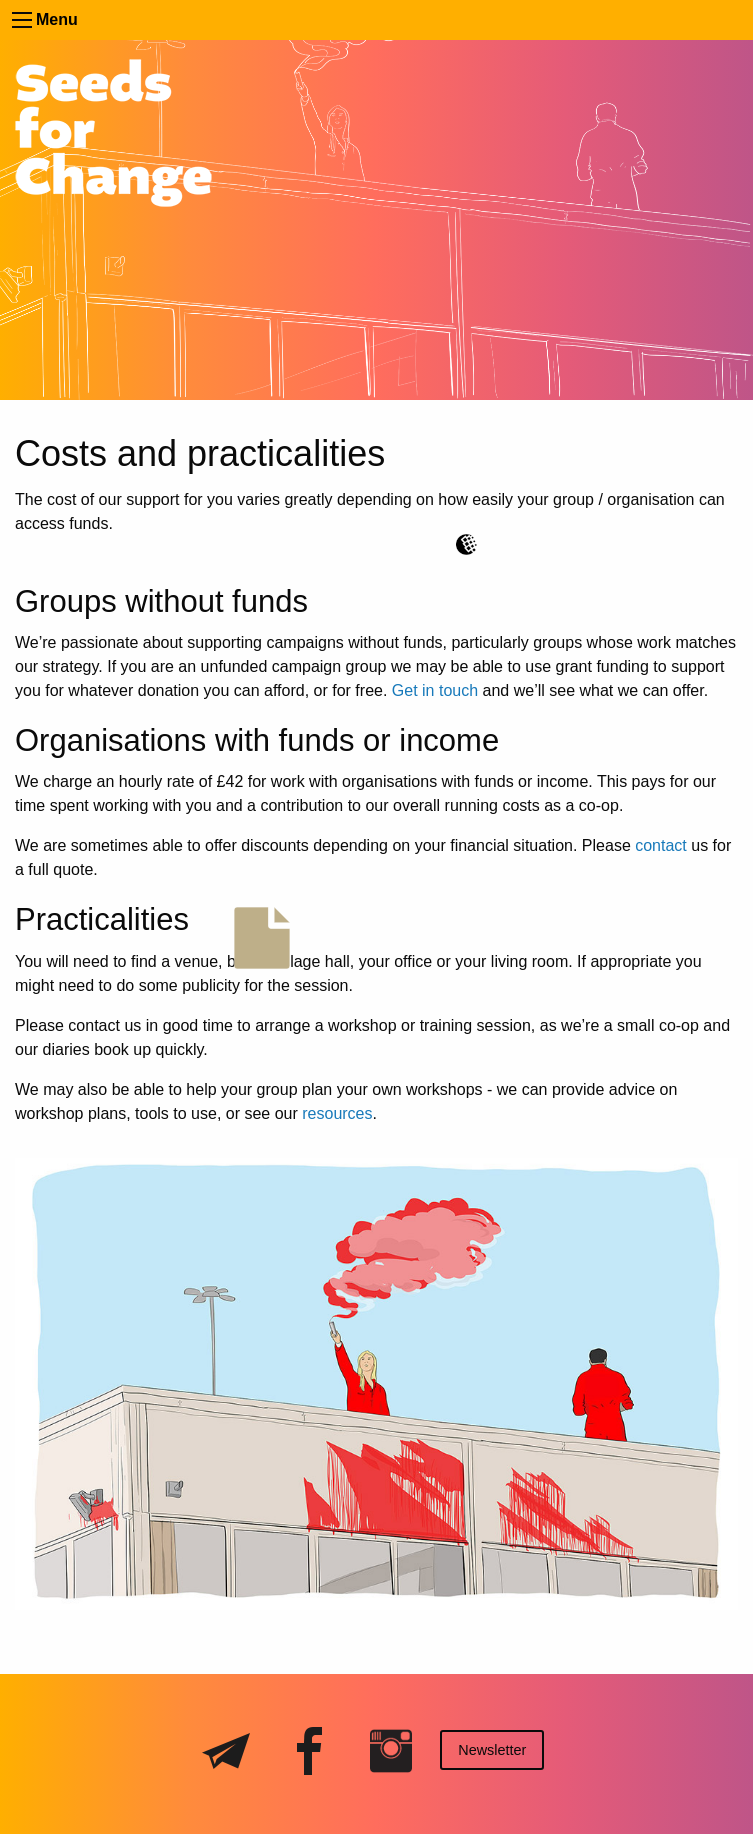 This screenshot has height=1834, width=753. What do you see at coordinates (262, 938) in the screenshot?
I see `view or open a document` at bounding box center [262, 938].